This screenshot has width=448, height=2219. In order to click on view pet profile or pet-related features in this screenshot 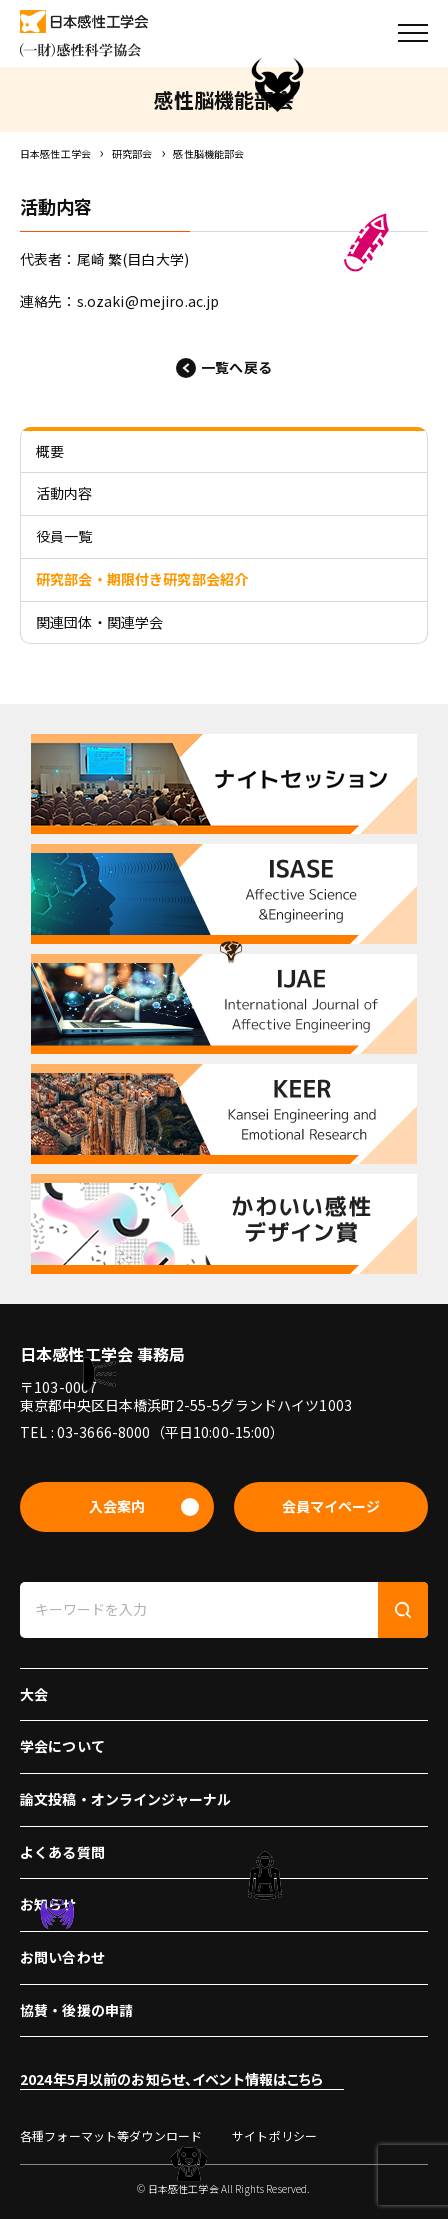, I will do `click(189, 2163)`.